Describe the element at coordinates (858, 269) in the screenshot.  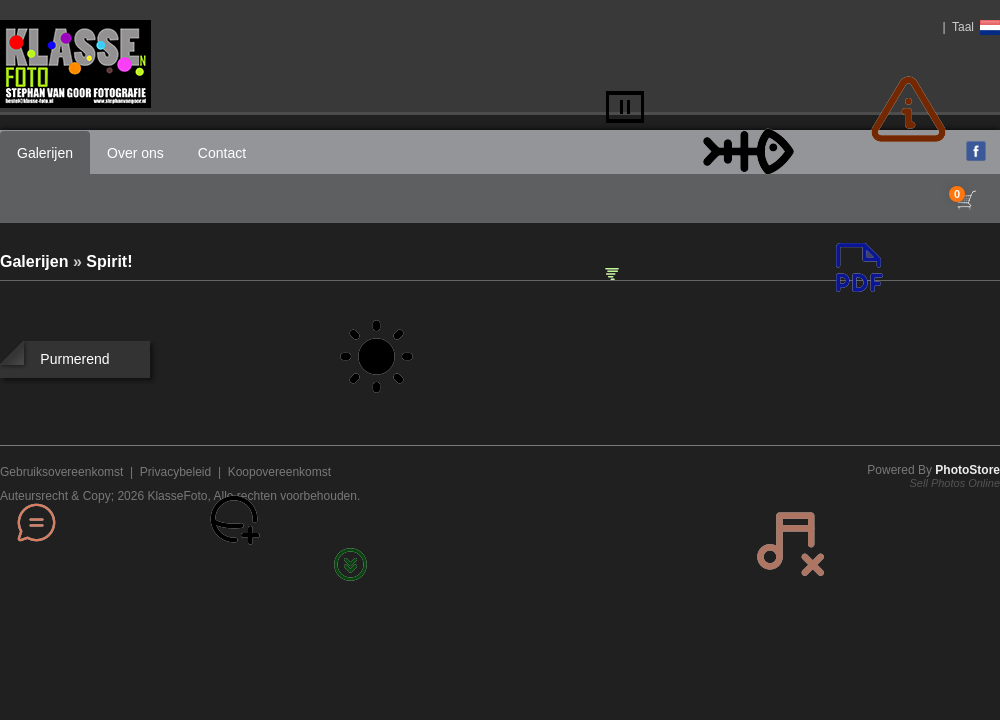
I see `view or open a PDF document` at that location.